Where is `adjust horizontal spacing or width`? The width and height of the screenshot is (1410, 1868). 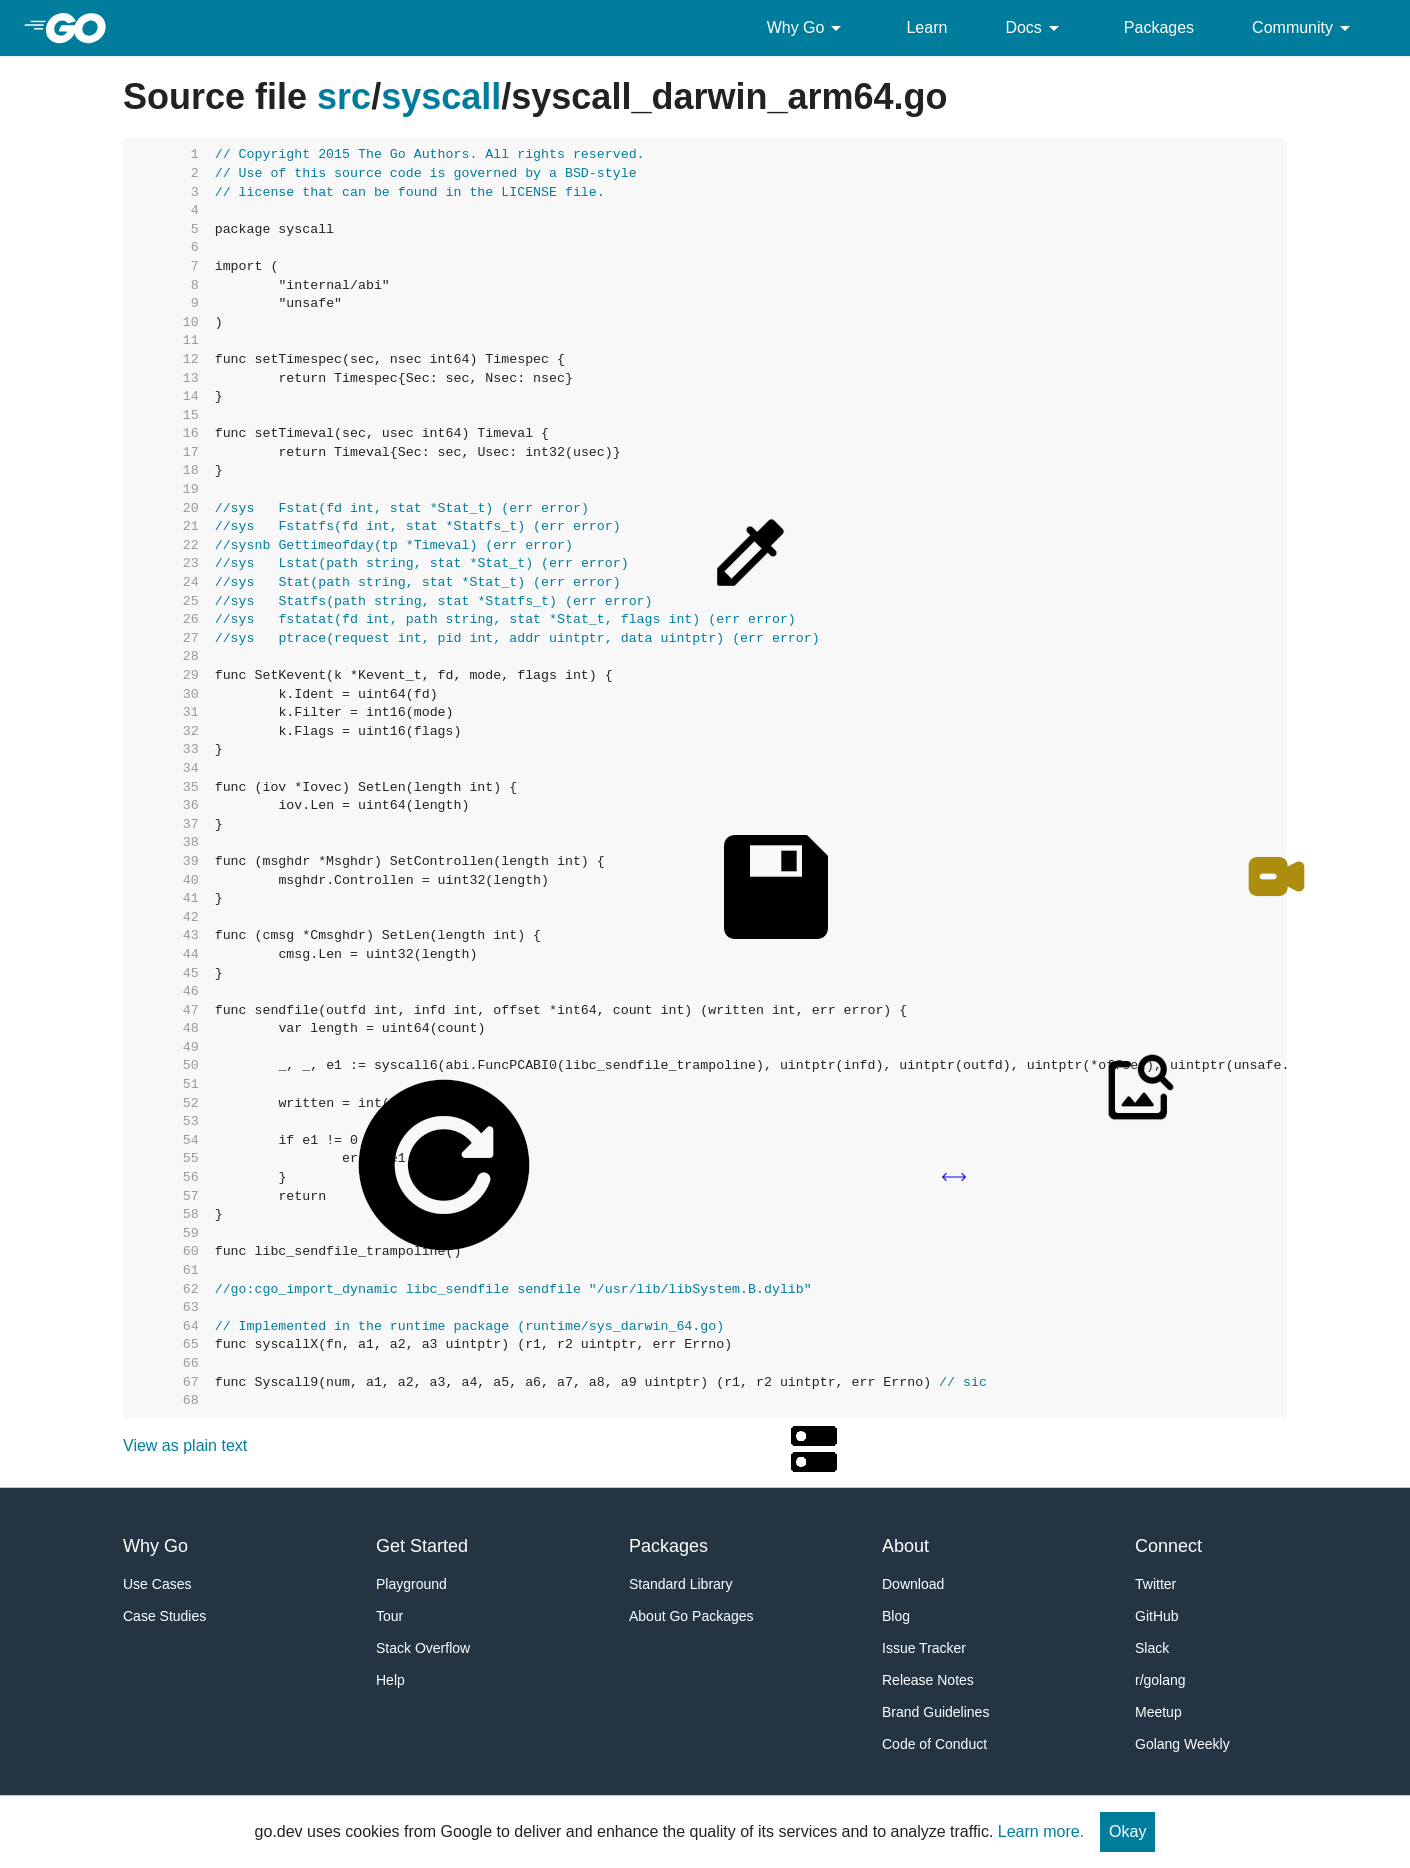
adjust horizontal spacing or width is located at coordinates (954, 1177).